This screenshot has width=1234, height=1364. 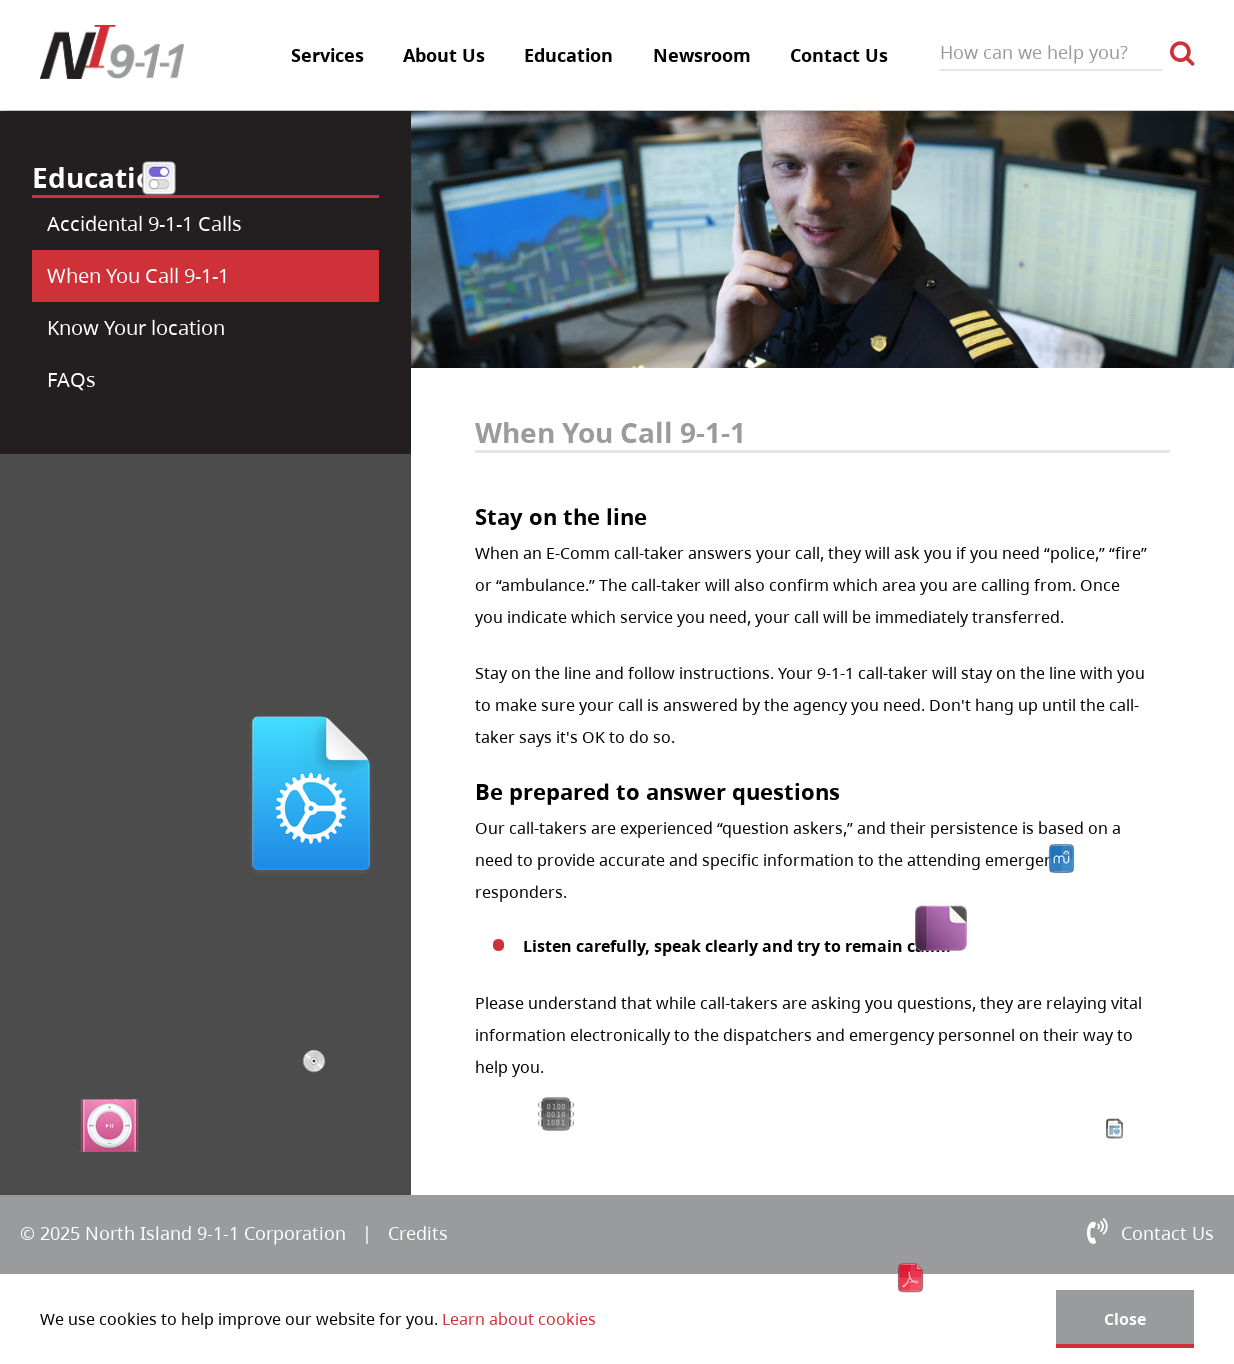 I want to click on a MuseScore 3 music notation file, so click(x=1061, y=858).